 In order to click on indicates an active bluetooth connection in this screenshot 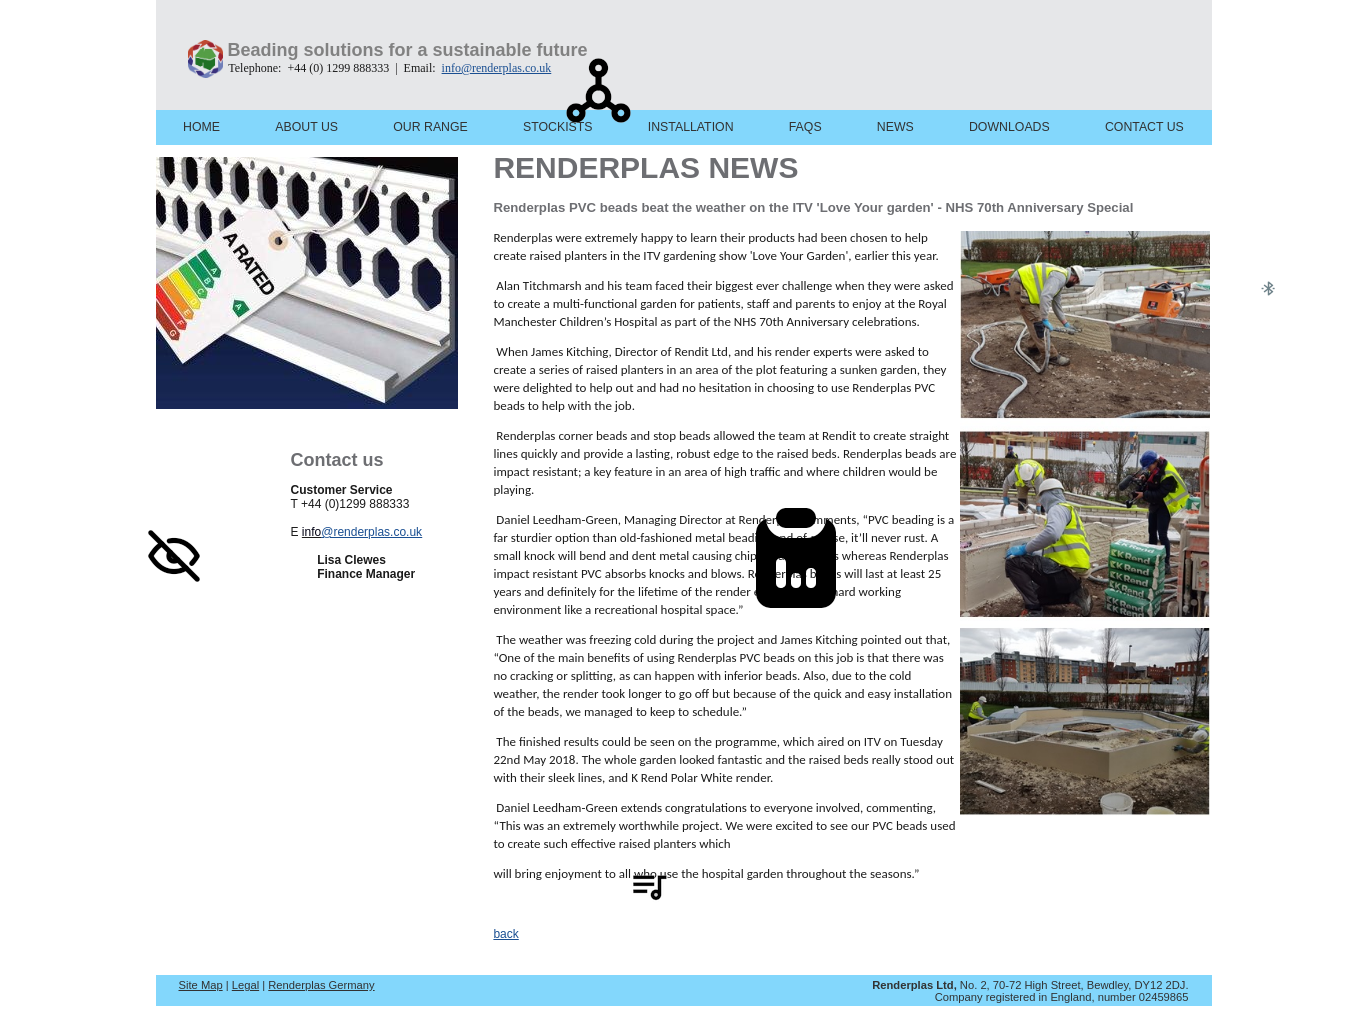, I will do `click(1268, 288)`.